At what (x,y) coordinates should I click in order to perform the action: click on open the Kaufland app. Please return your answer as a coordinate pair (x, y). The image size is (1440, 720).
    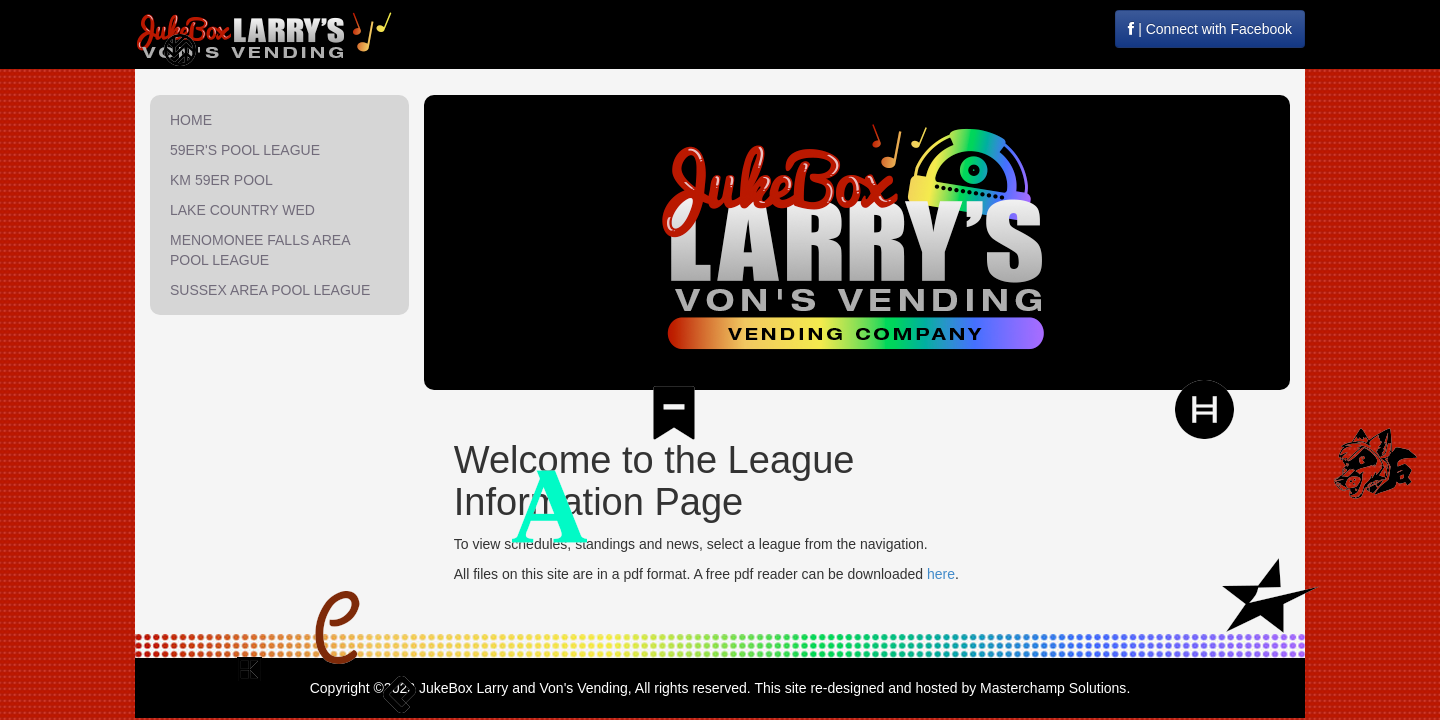
    Looking at the image, I should click on (249, 669).